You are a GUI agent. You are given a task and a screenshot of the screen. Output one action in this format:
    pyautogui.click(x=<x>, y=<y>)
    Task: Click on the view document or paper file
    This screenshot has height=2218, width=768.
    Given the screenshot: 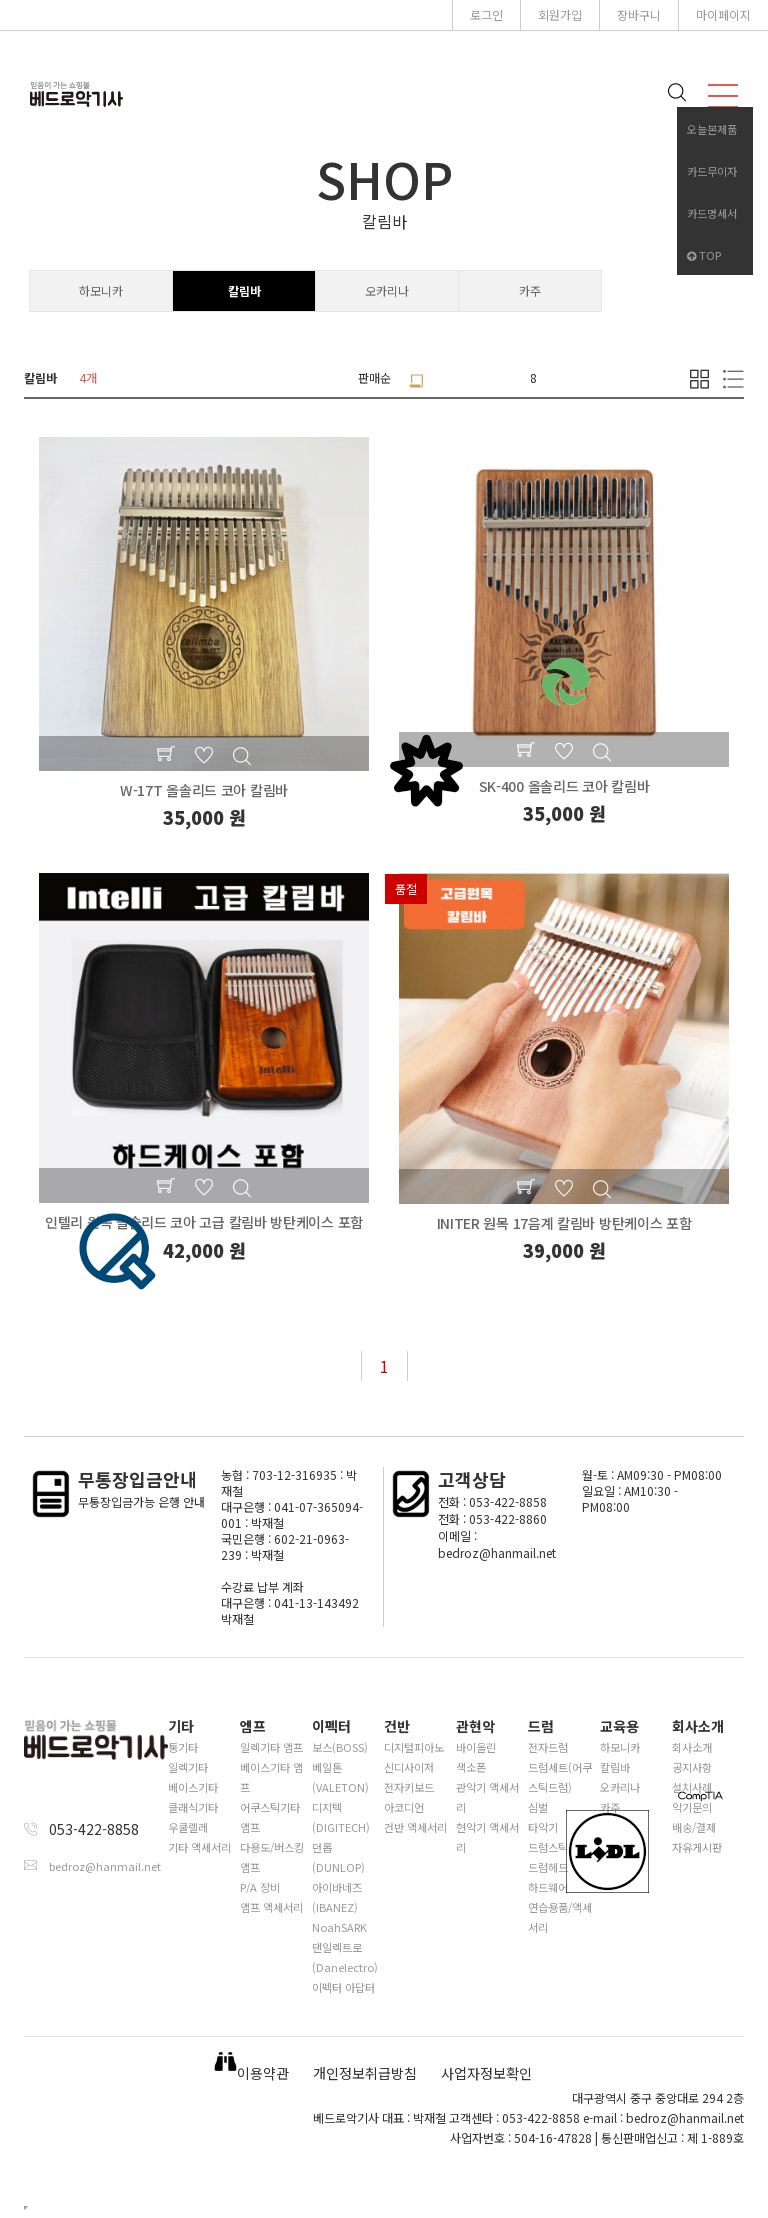 What is the action you would take?
    pyautogui.click(x=417, y=381)
    